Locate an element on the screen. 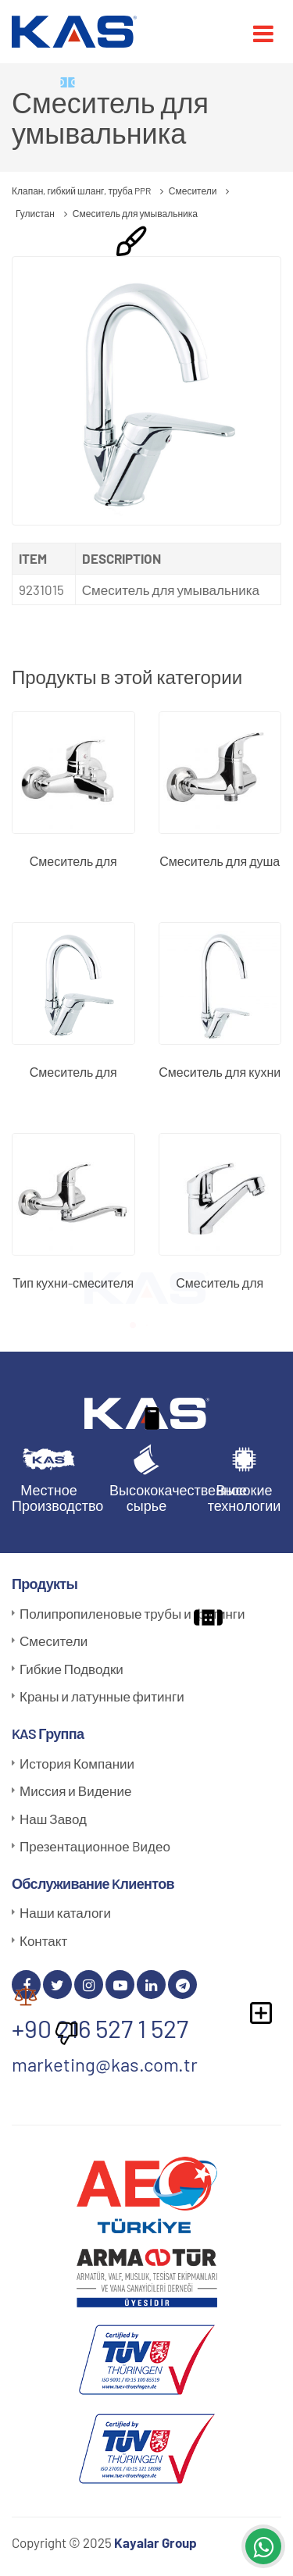  dislike or downvote content is located at coordinates (66, 2033).